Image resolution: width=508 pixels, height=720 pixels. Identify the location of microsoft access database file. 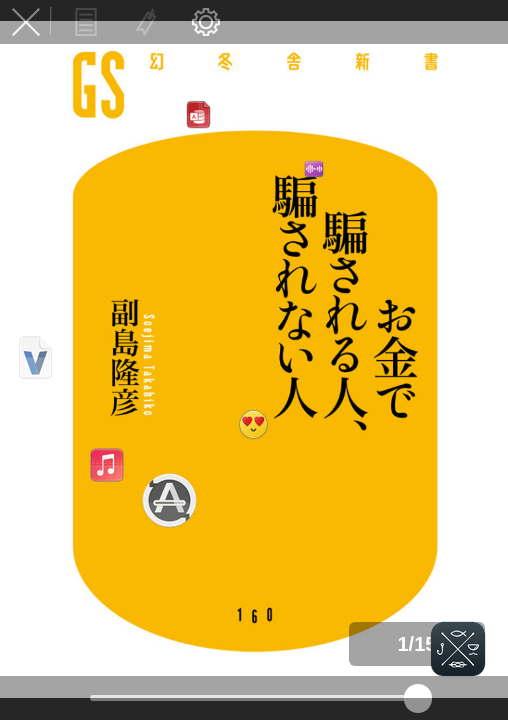
(198, 114).